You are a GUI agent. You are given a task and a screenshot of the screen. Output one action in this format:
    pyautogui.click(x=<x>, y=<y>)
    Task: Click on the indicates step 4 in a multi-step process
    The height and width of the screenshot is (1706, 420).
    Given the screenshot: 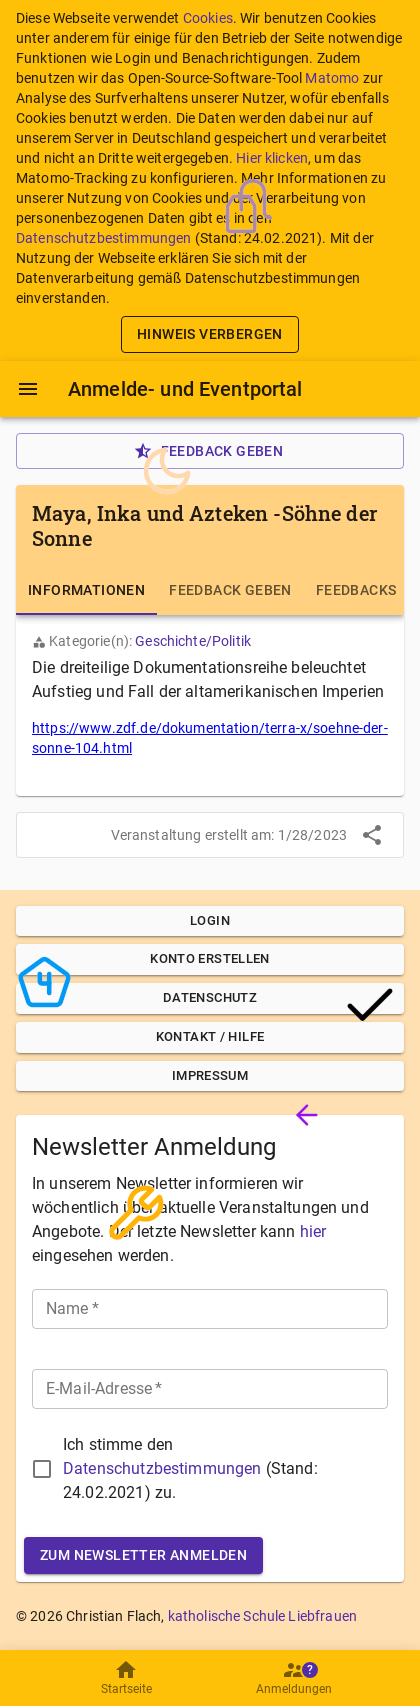 What is the action you would take?
    pyautogui.click(x=44, y=983)
    